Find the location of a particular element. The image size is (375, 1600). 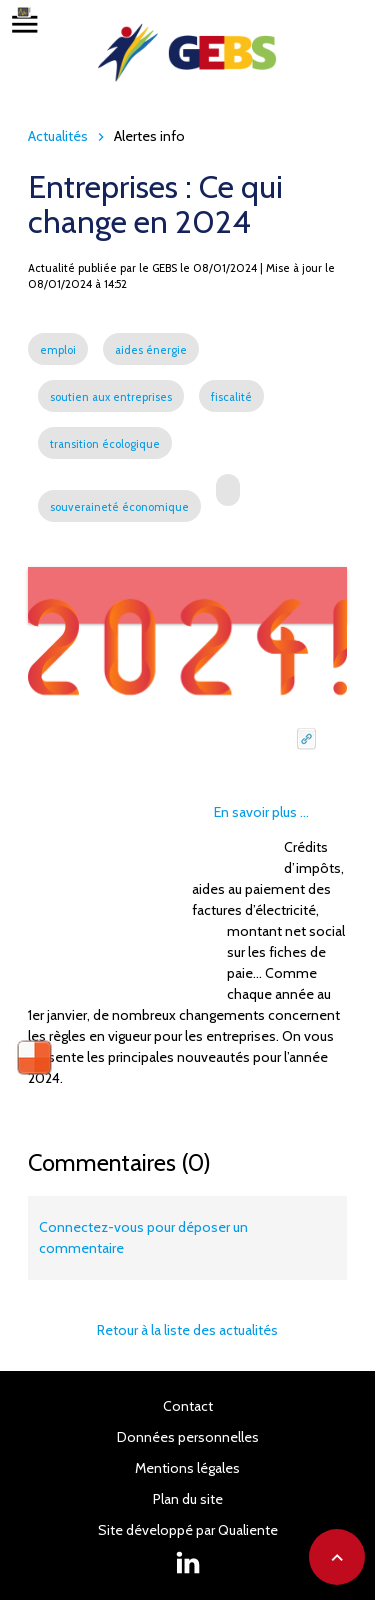

a windows internet shortcut file is located at coordinates (306, 738).